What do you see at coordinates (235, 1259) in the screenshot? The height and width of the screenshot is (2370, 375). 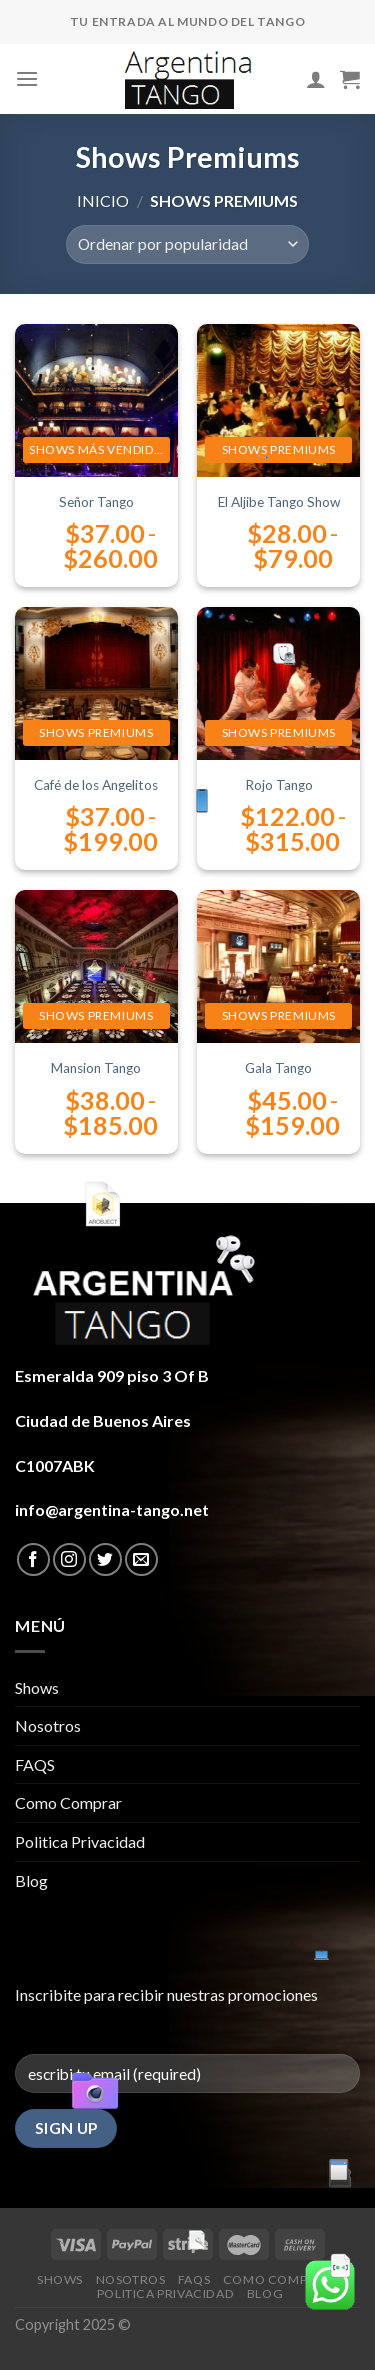 I see `connect bluetooth earbuds` at bounding box center [235, 1259].